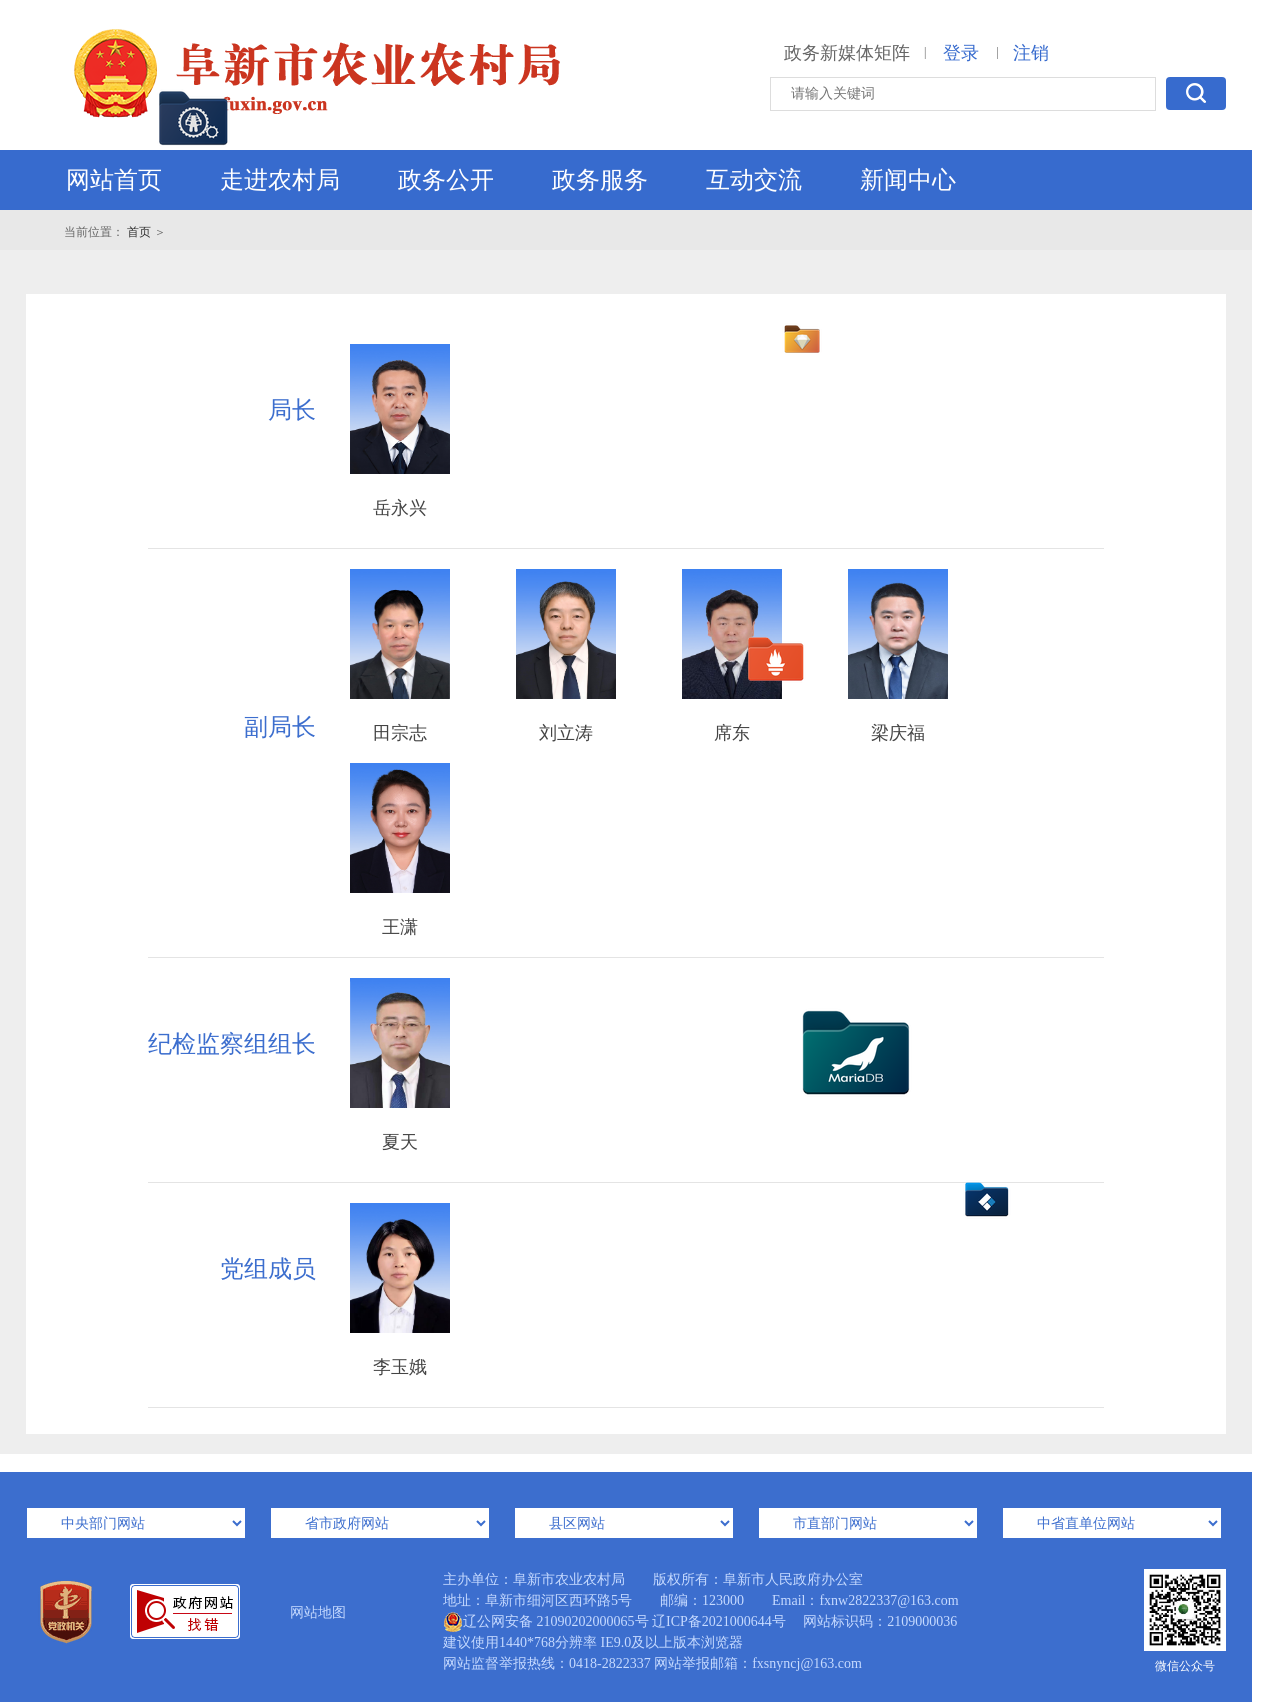 The width and height of the screenshot is (1266, 1702). What do you see at coordinates (775, 660) in the screenshot?
I see `open prometheus monitoring project folder` at bounding box center [775, 660].